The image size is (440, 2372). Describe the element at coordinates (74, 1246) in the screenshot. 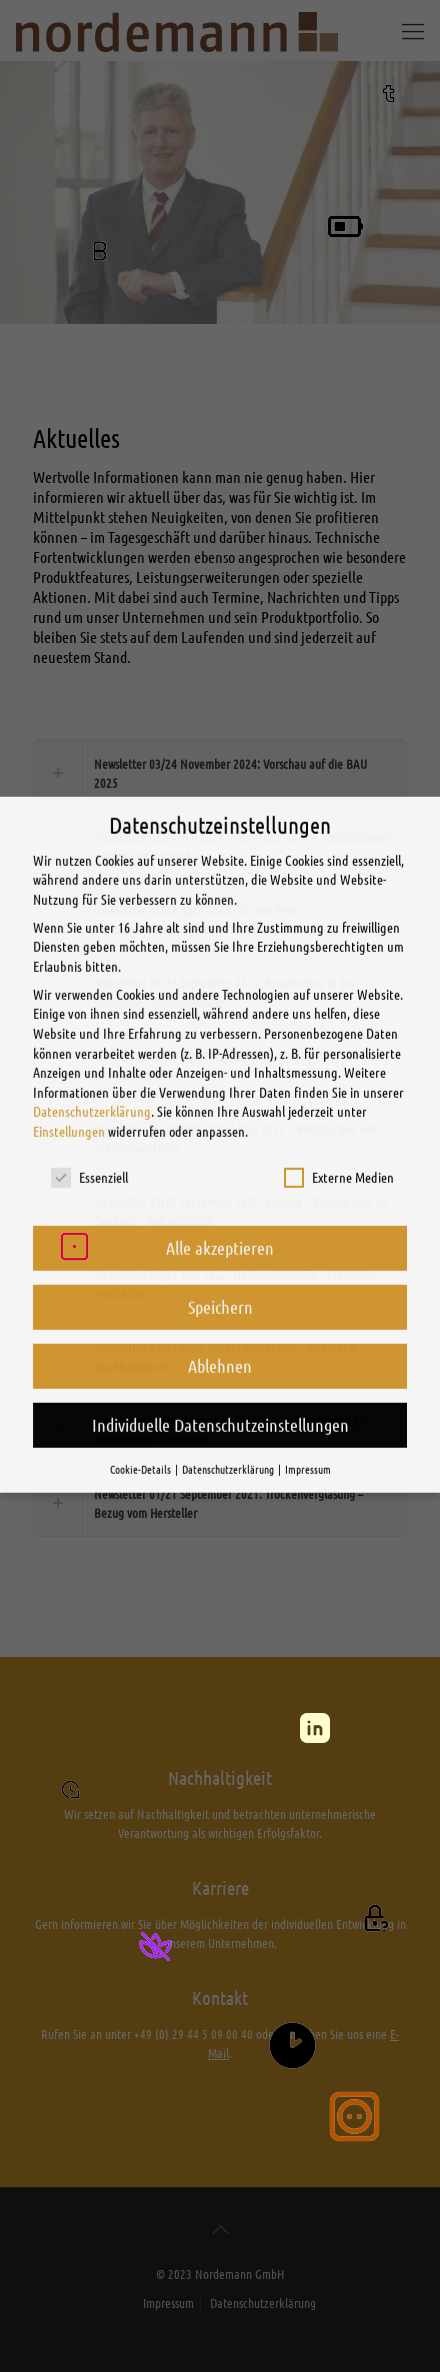

I see `indicates a random selection or dice roll result of one` at that location.